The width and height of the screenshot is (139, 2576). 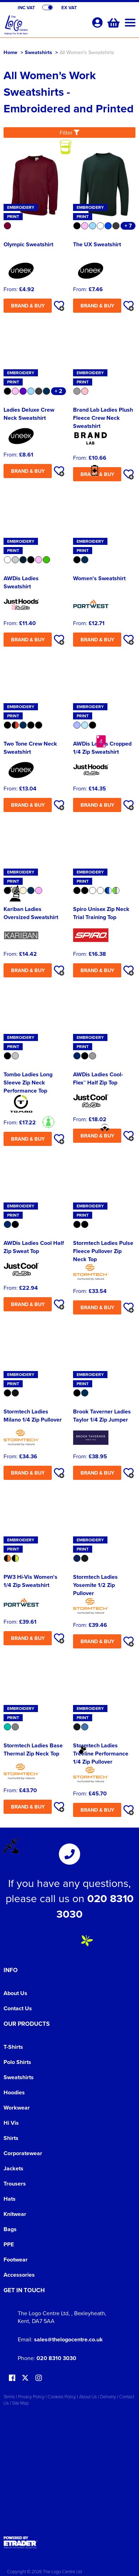 What do you see at coordinates (87, 1940) in the screenshot?
I see `nature or wildlife category indicator` at bounding box center [87, 1940].